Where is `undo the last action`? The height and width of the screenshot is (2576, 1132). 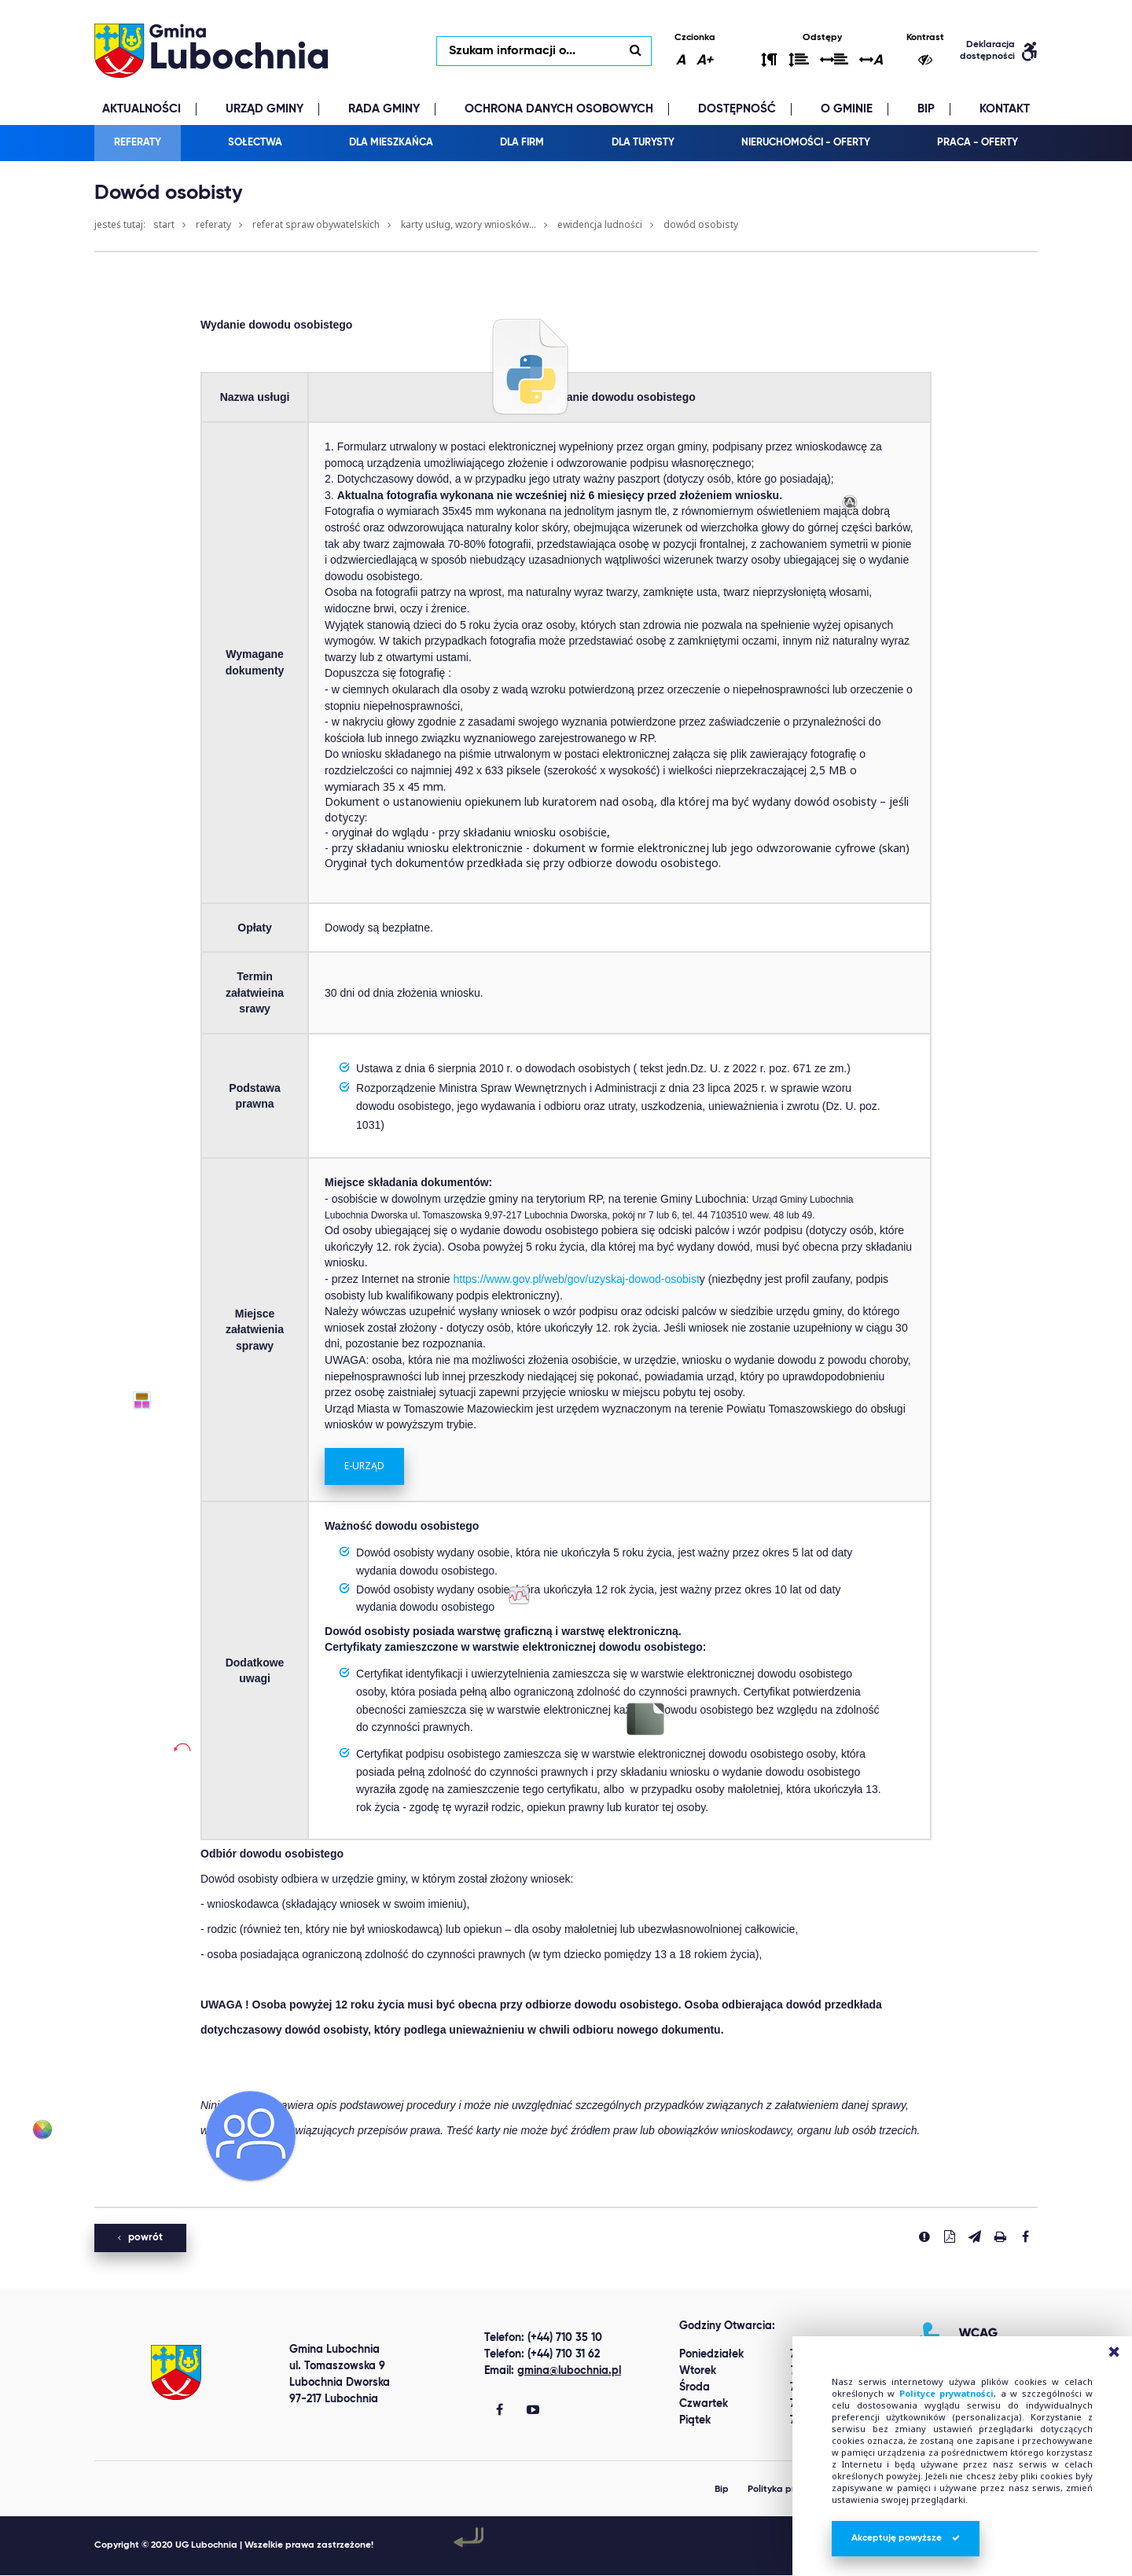 undo the last action is located at coordinates (182, 1747).